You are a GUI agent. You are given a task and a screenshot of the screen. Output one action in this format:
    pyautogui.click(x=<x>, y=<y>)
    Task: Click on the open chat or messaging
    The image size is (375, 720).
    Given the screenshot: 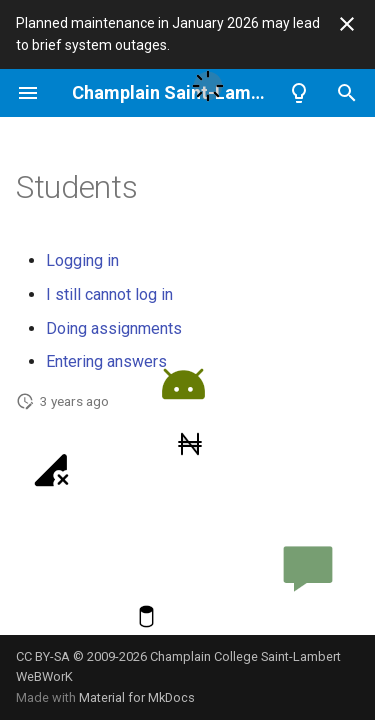 What is the action you would take?
    pyautogui.click(x=308, y=569)
    